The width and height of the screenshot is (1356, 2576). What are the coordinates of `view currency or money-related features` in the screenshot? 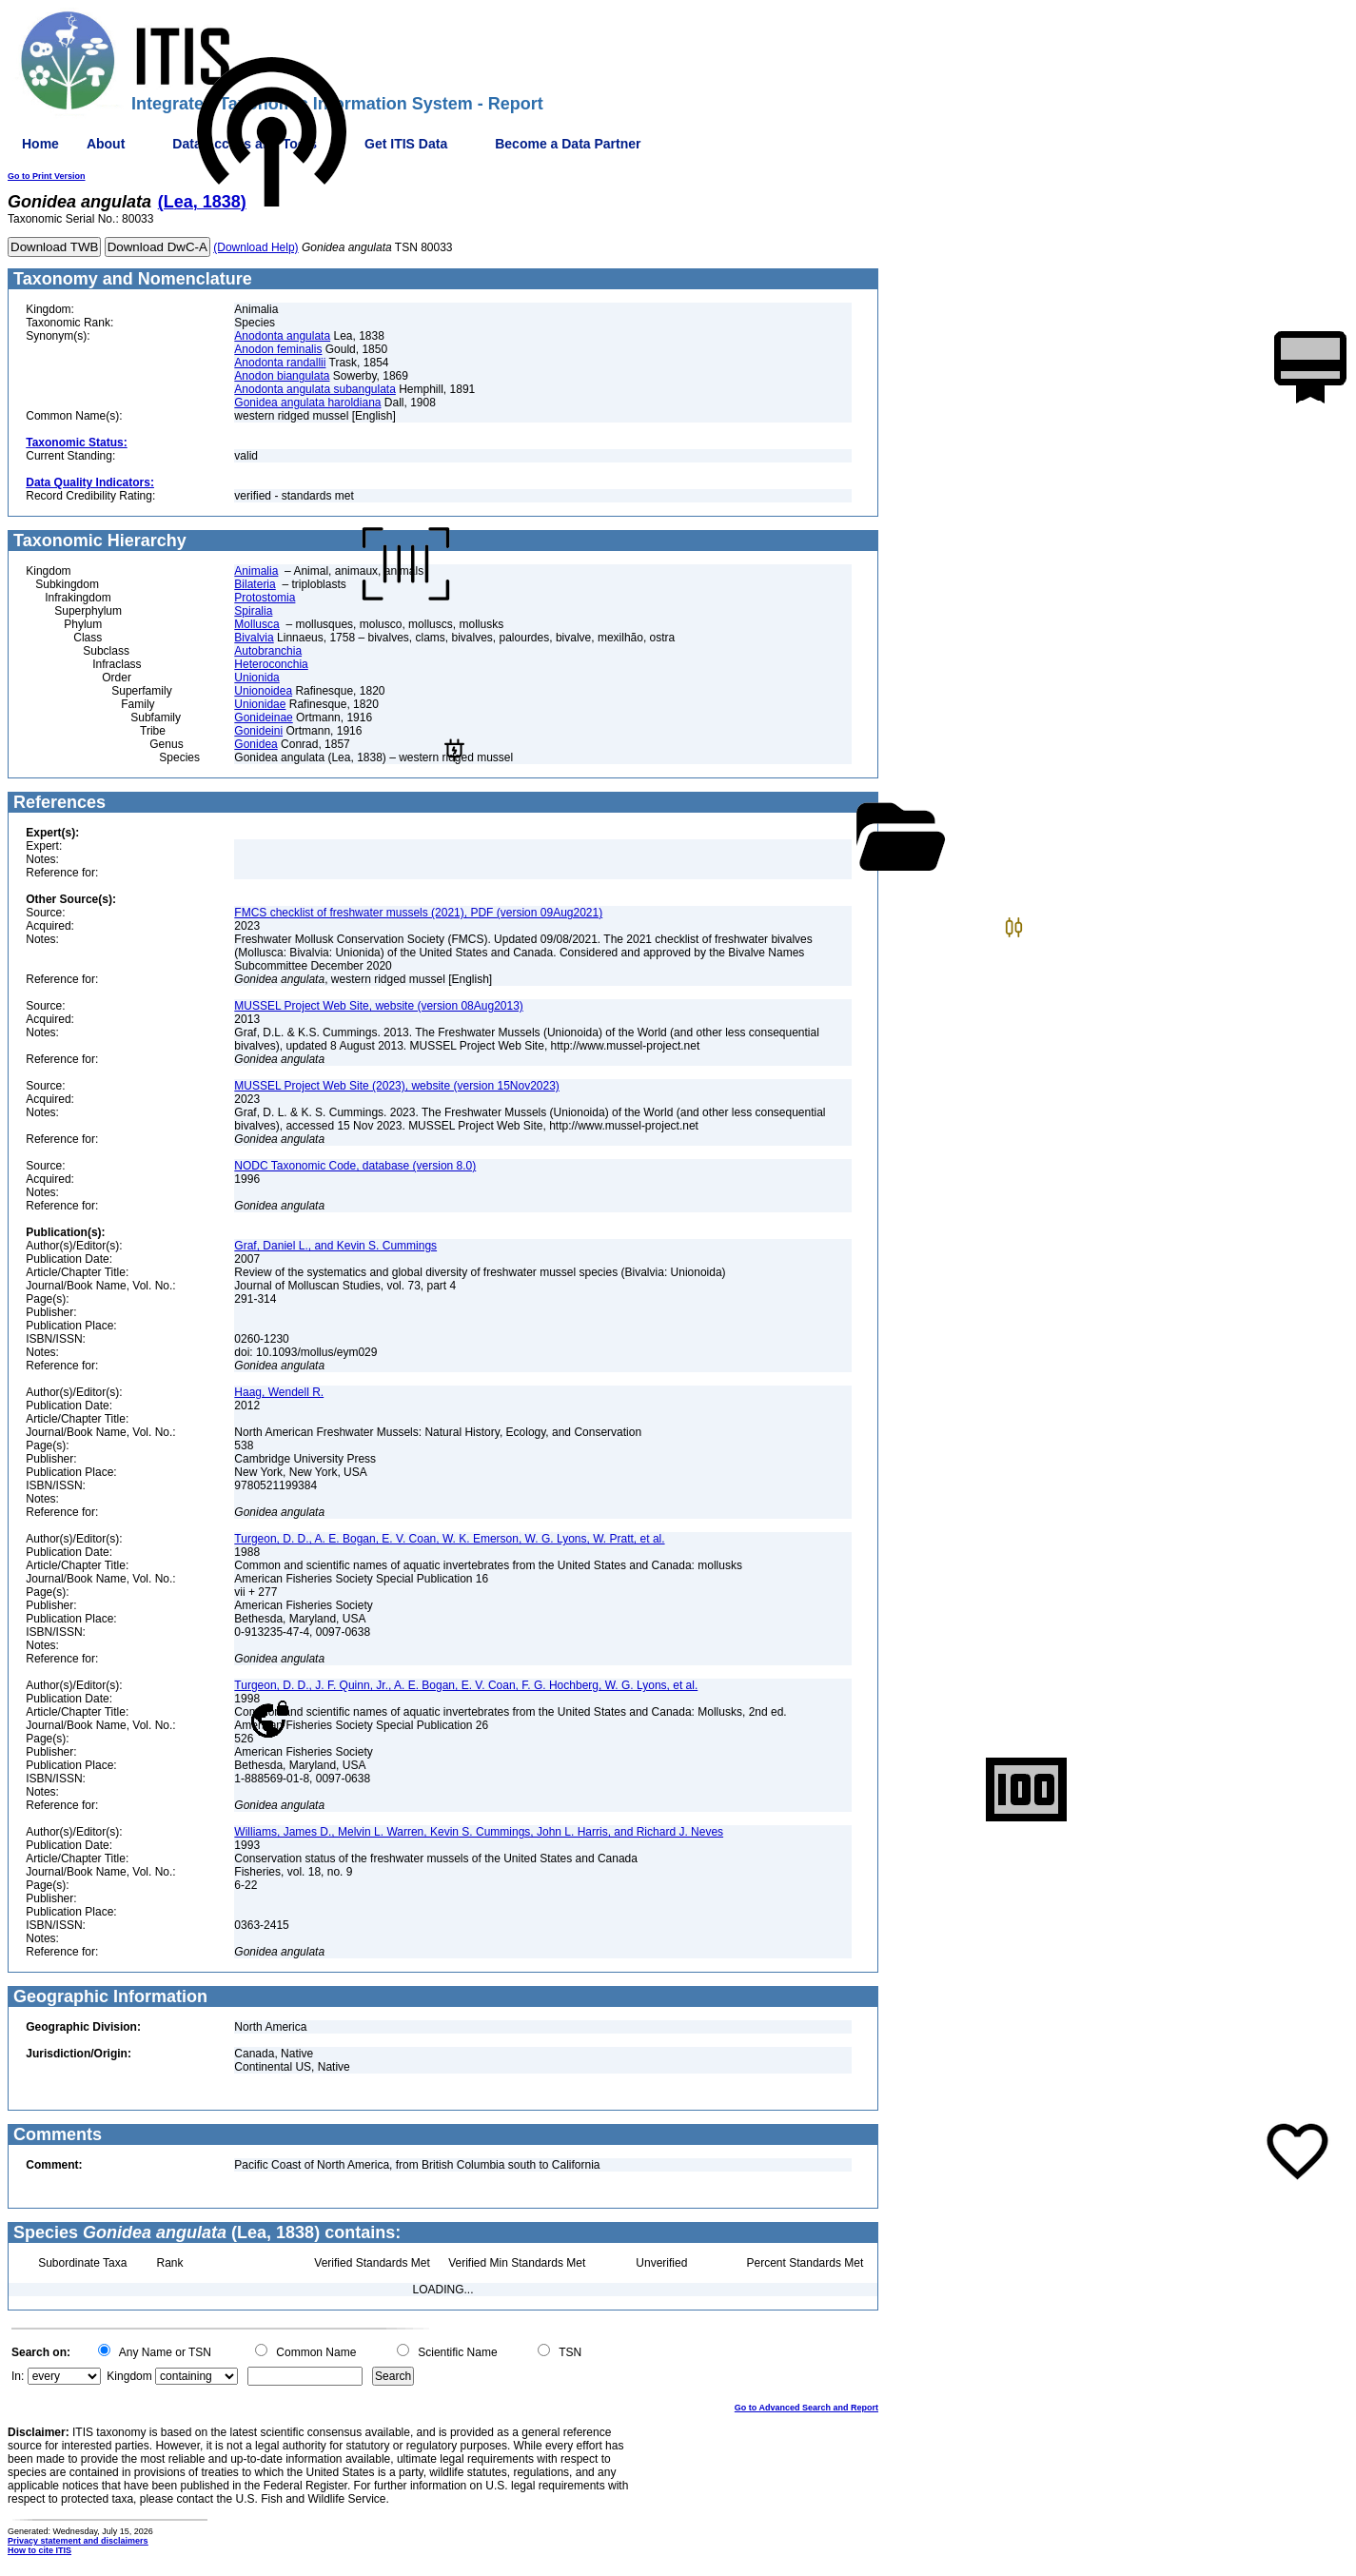 It's located at (1026, 1789).